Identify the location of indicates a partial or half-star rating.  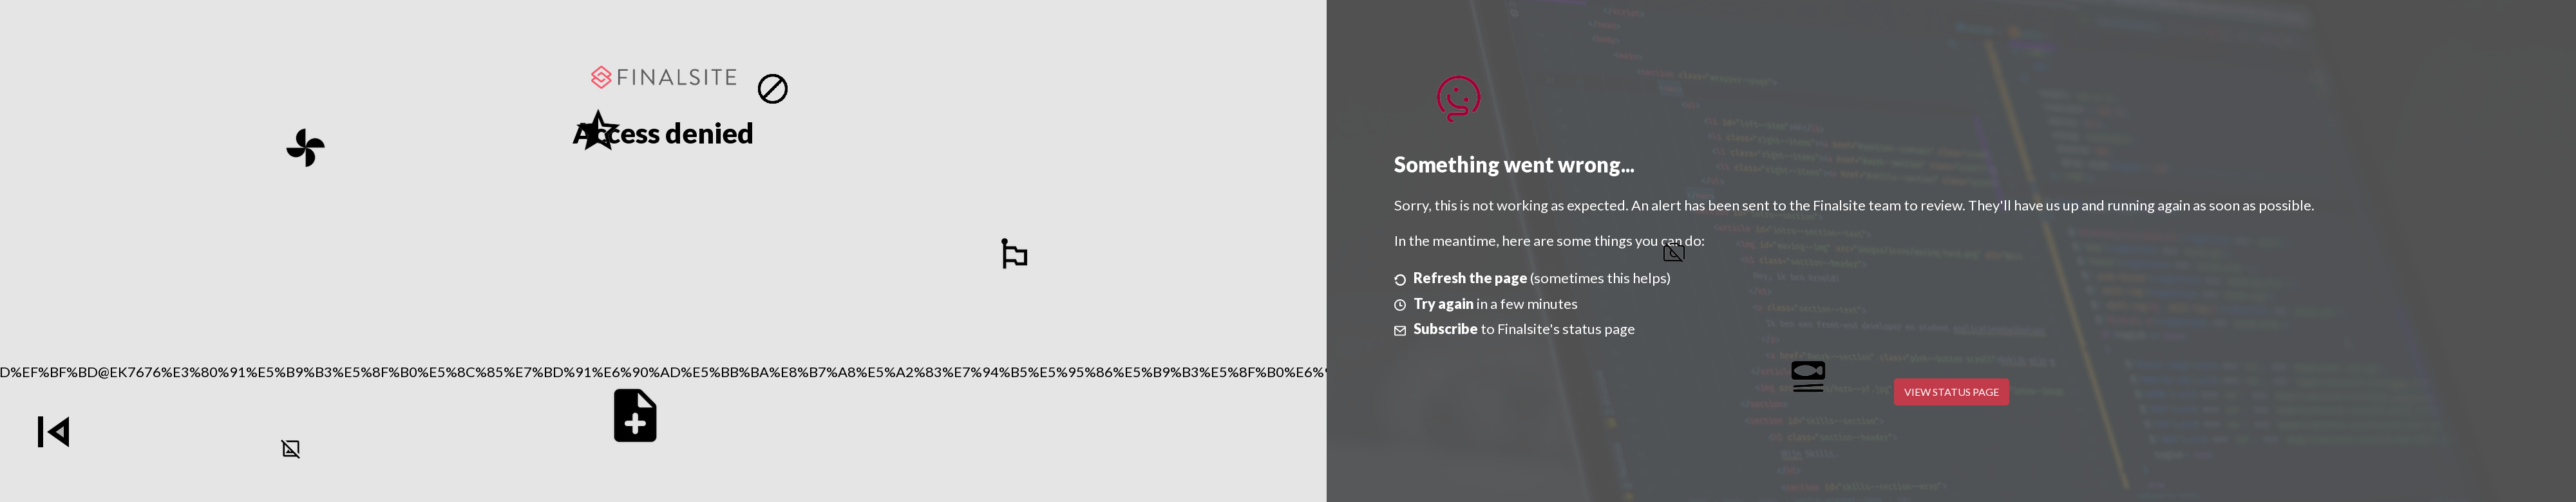
(598, 131).